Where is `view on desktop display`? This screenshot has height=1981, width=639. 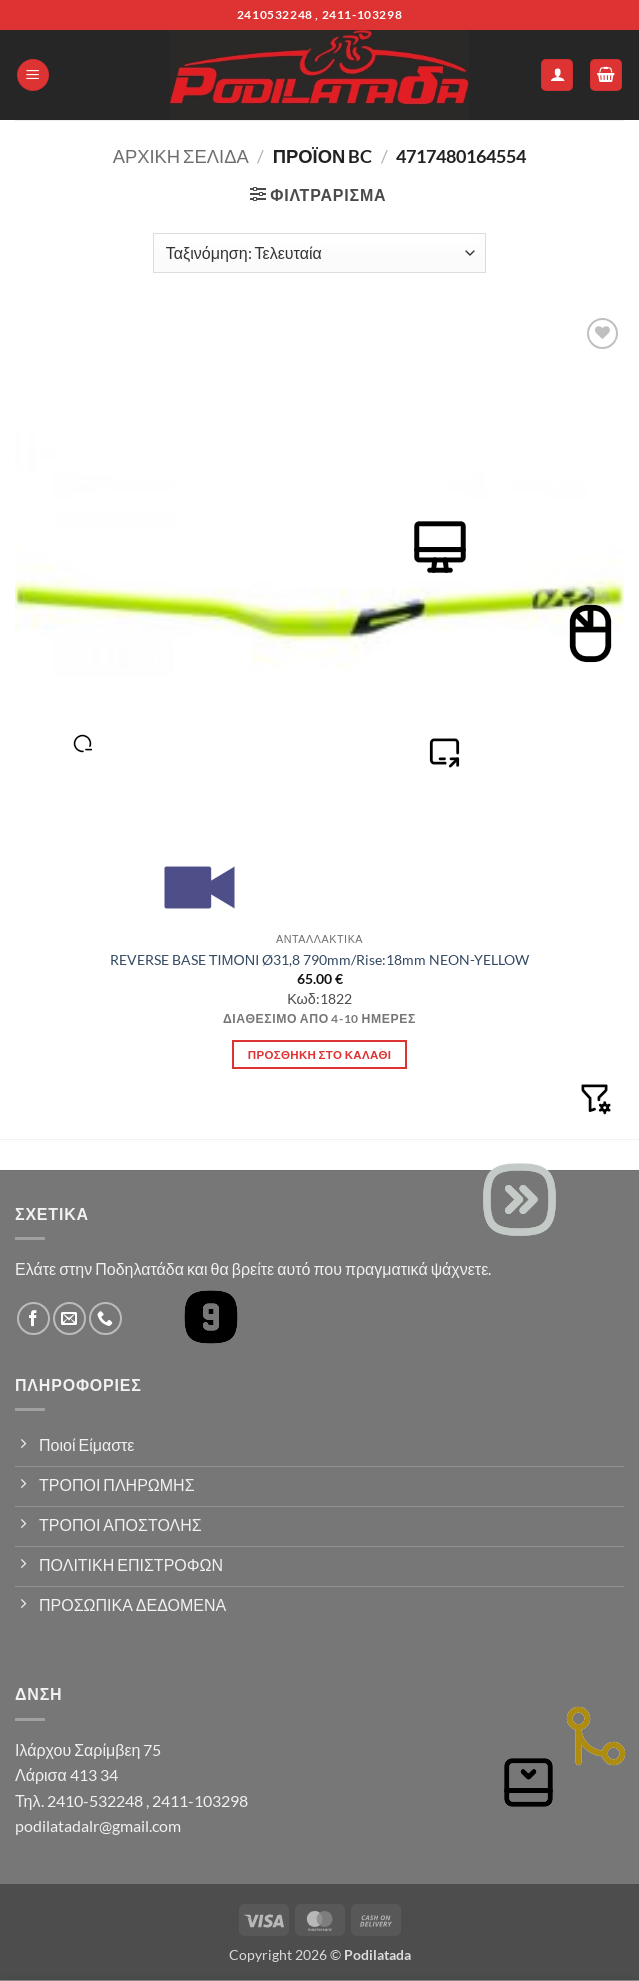 view on desktop display is located at coordinates (440, 547).